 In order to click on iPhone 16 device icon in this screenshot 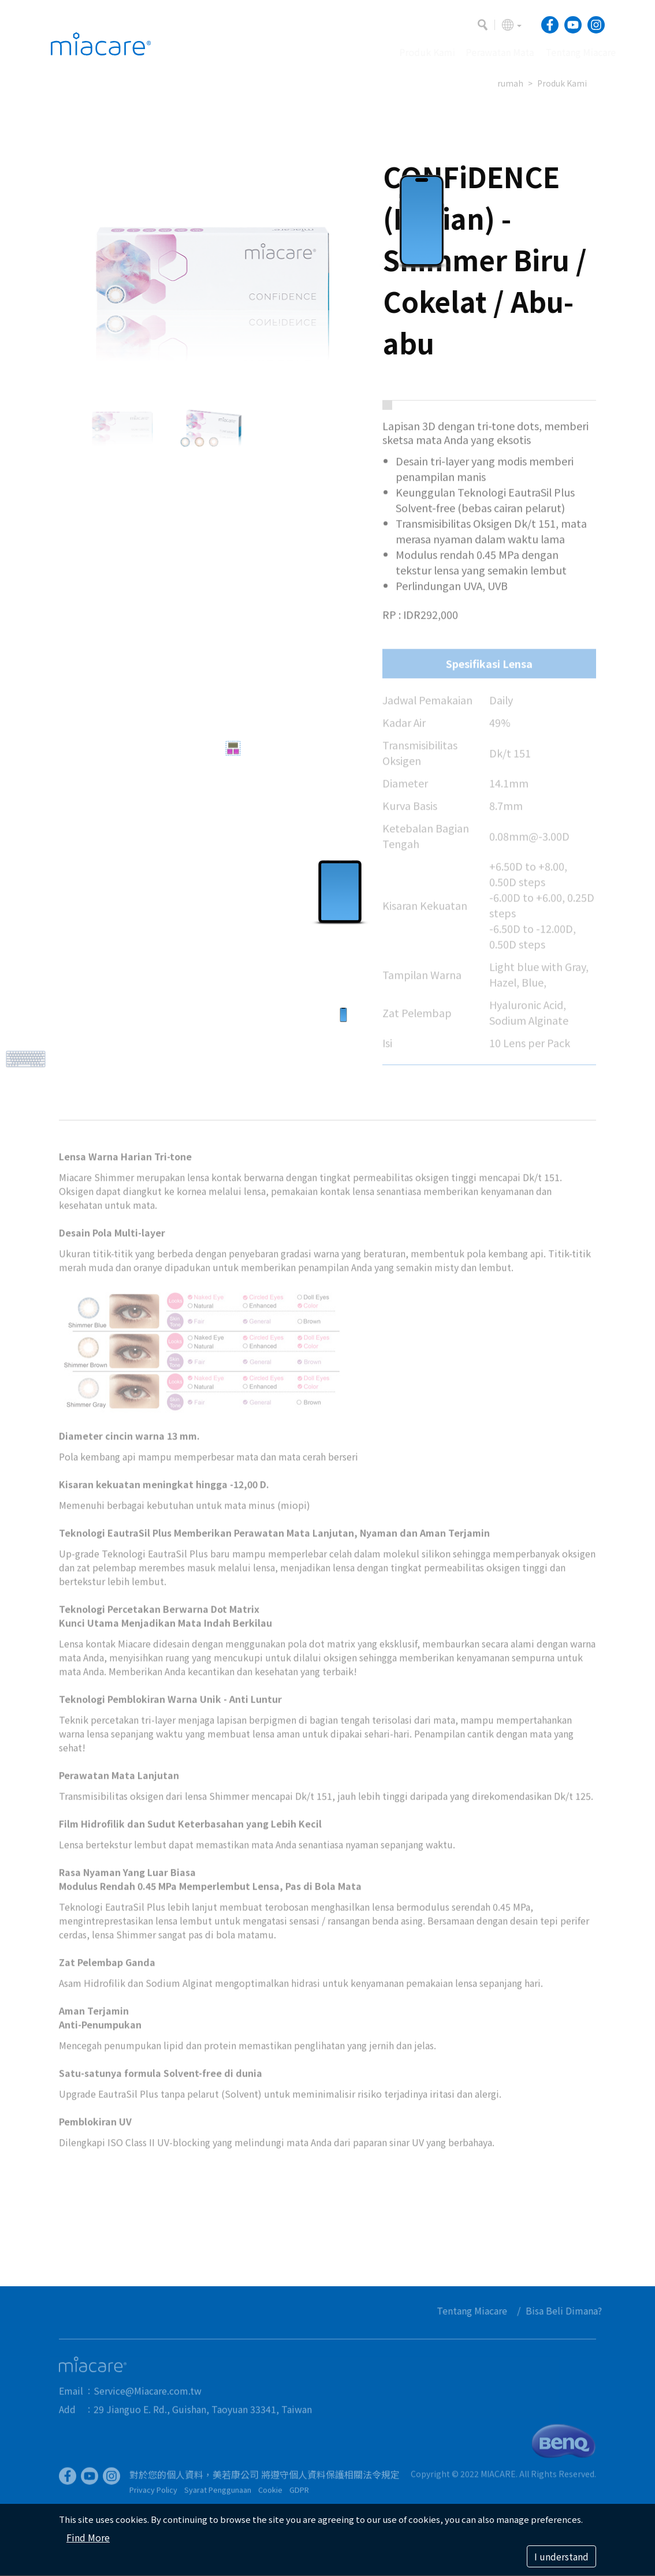, I will do `click(422, 222)`.